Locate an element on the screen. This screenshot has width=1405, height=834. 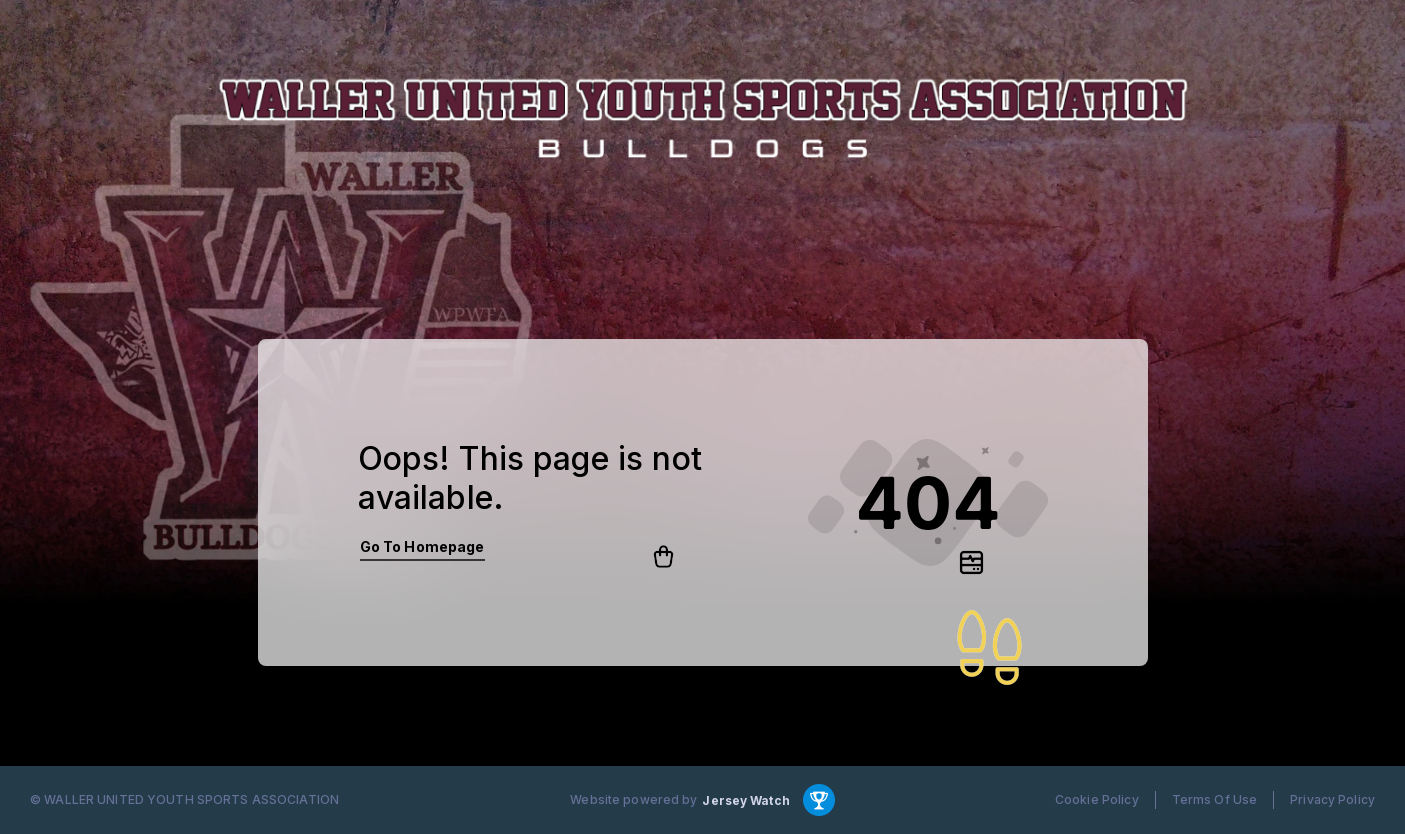
view your shopping bag is located at coordinates (663, 556).